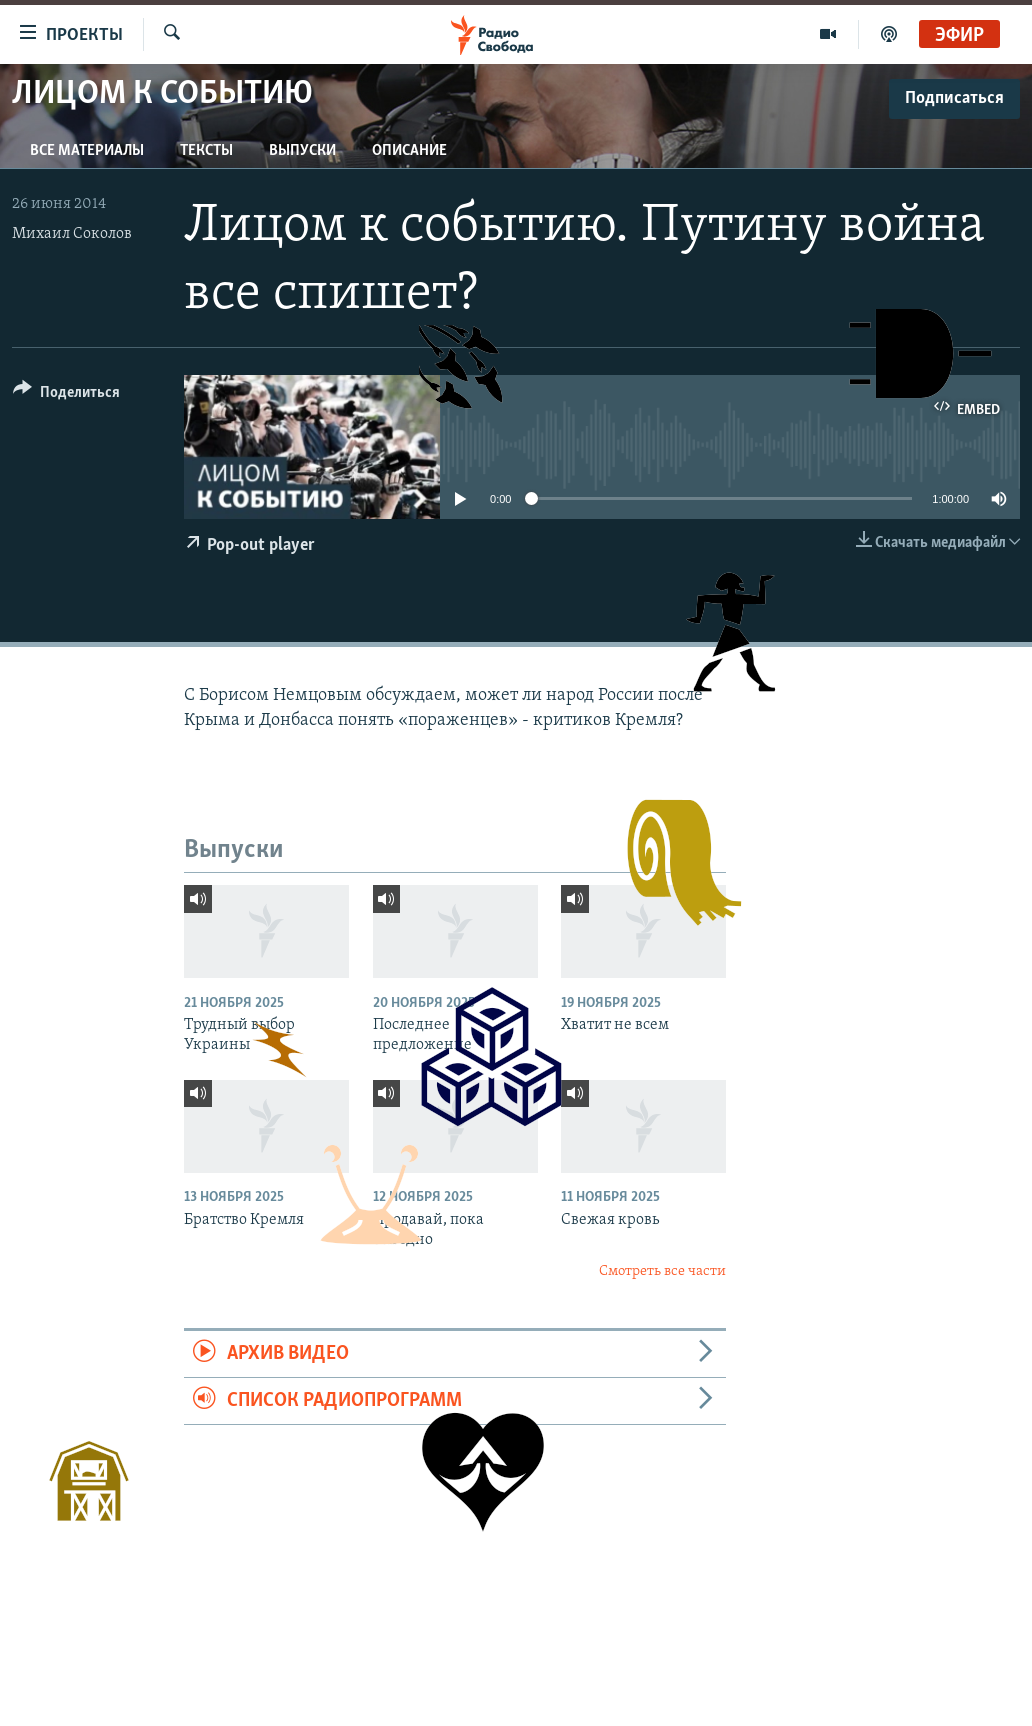 The height and width of the screenshot is (1726, 1032). I want to click on represents an AND logic gate in a circuit diagram, so click(920, 353).